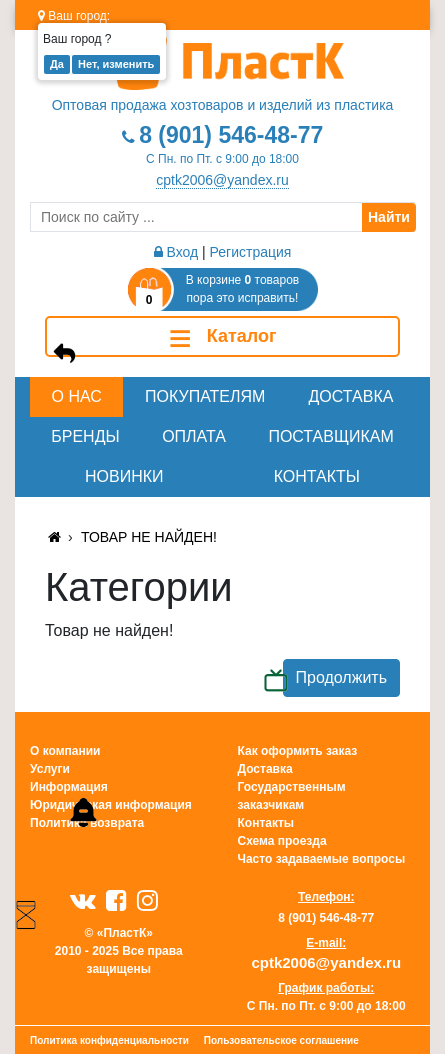 This screenshot has height=1054, width=445. Describe the element at coordinates (83, 812) in the screenshot. I see `remove a notification or alert` at that location.